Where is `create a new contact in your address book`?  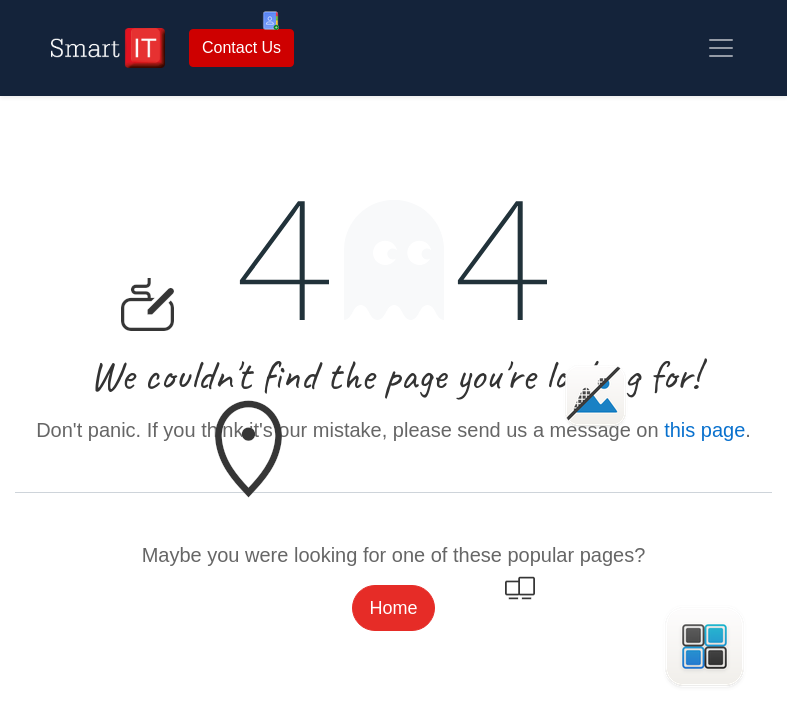
create a new contact in your address book is located at coordinates (270, 20).